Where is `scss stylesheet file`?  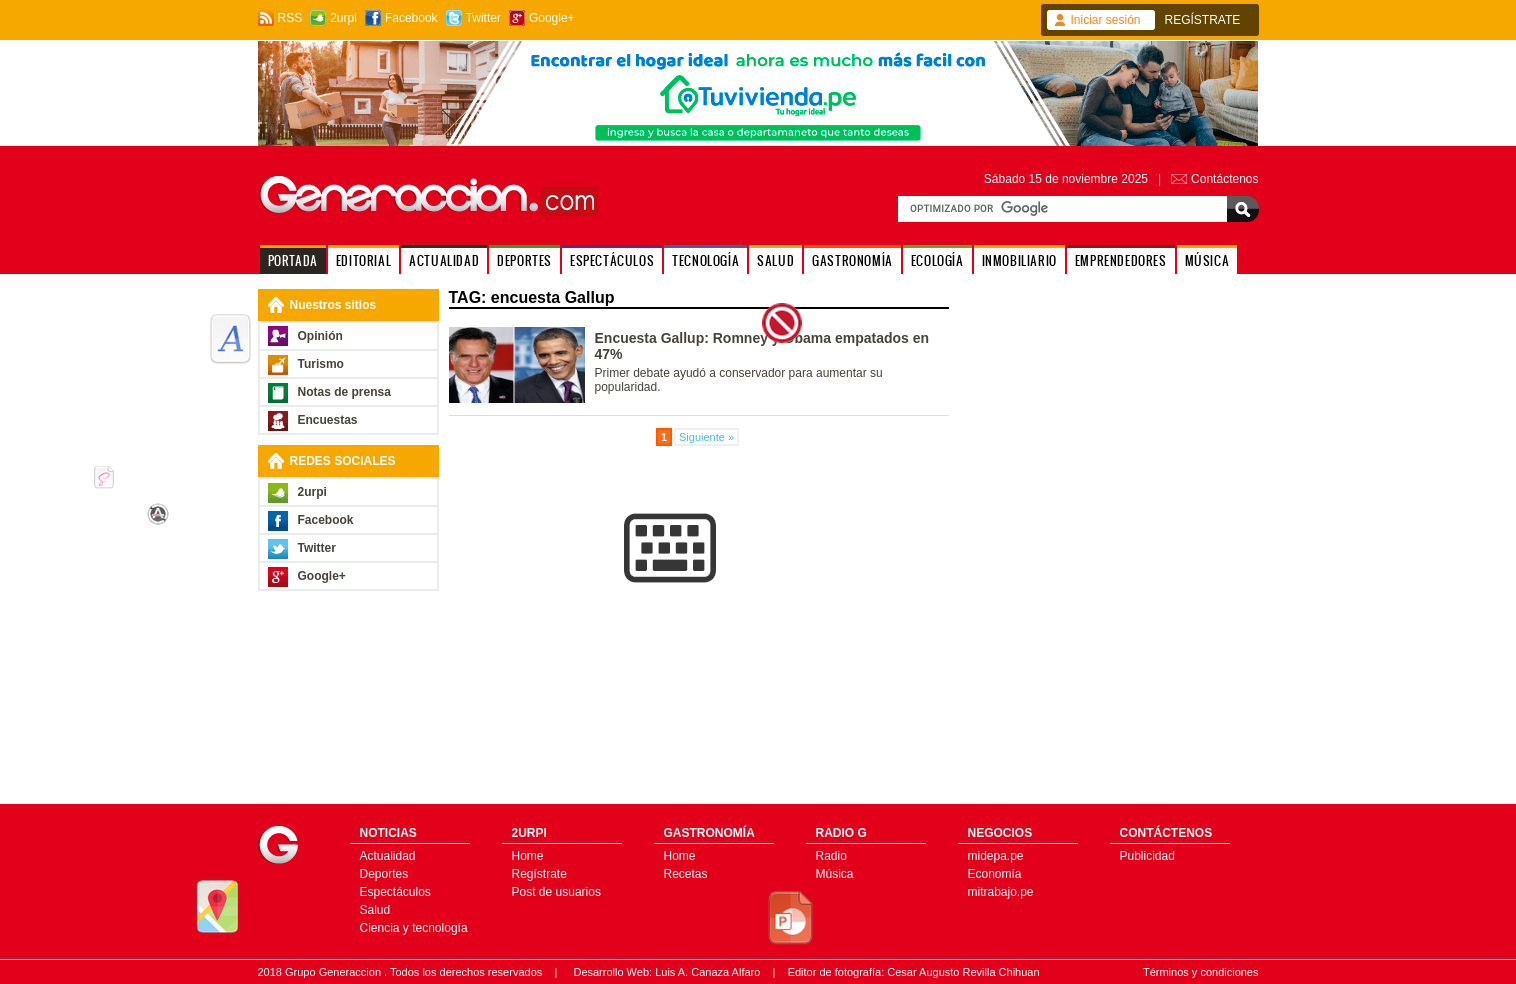
scss stylesheet file is located at coordinates (104, 477).